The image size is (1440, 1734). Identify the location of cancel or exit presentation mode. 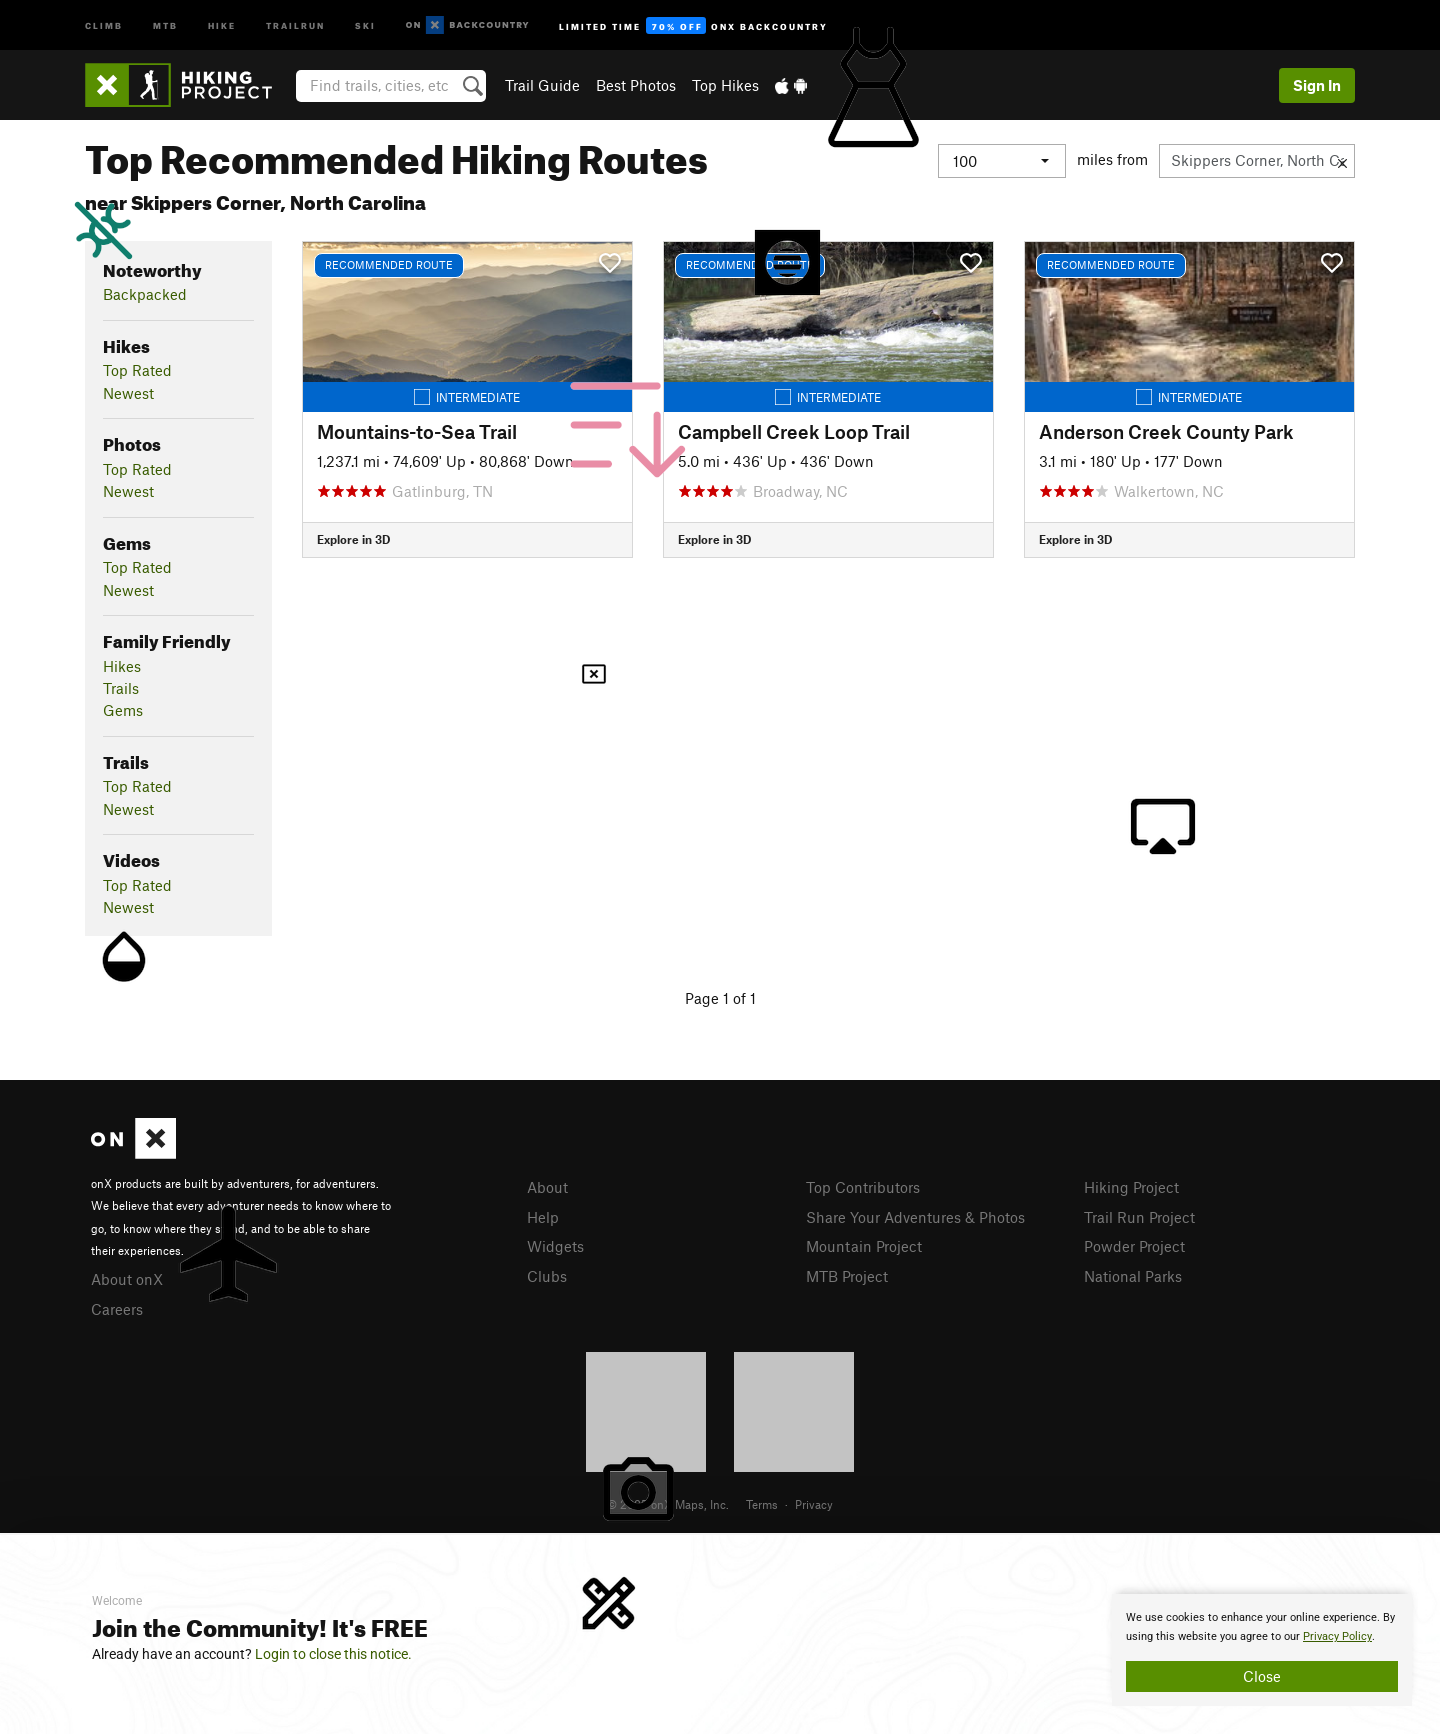
(594, 674).